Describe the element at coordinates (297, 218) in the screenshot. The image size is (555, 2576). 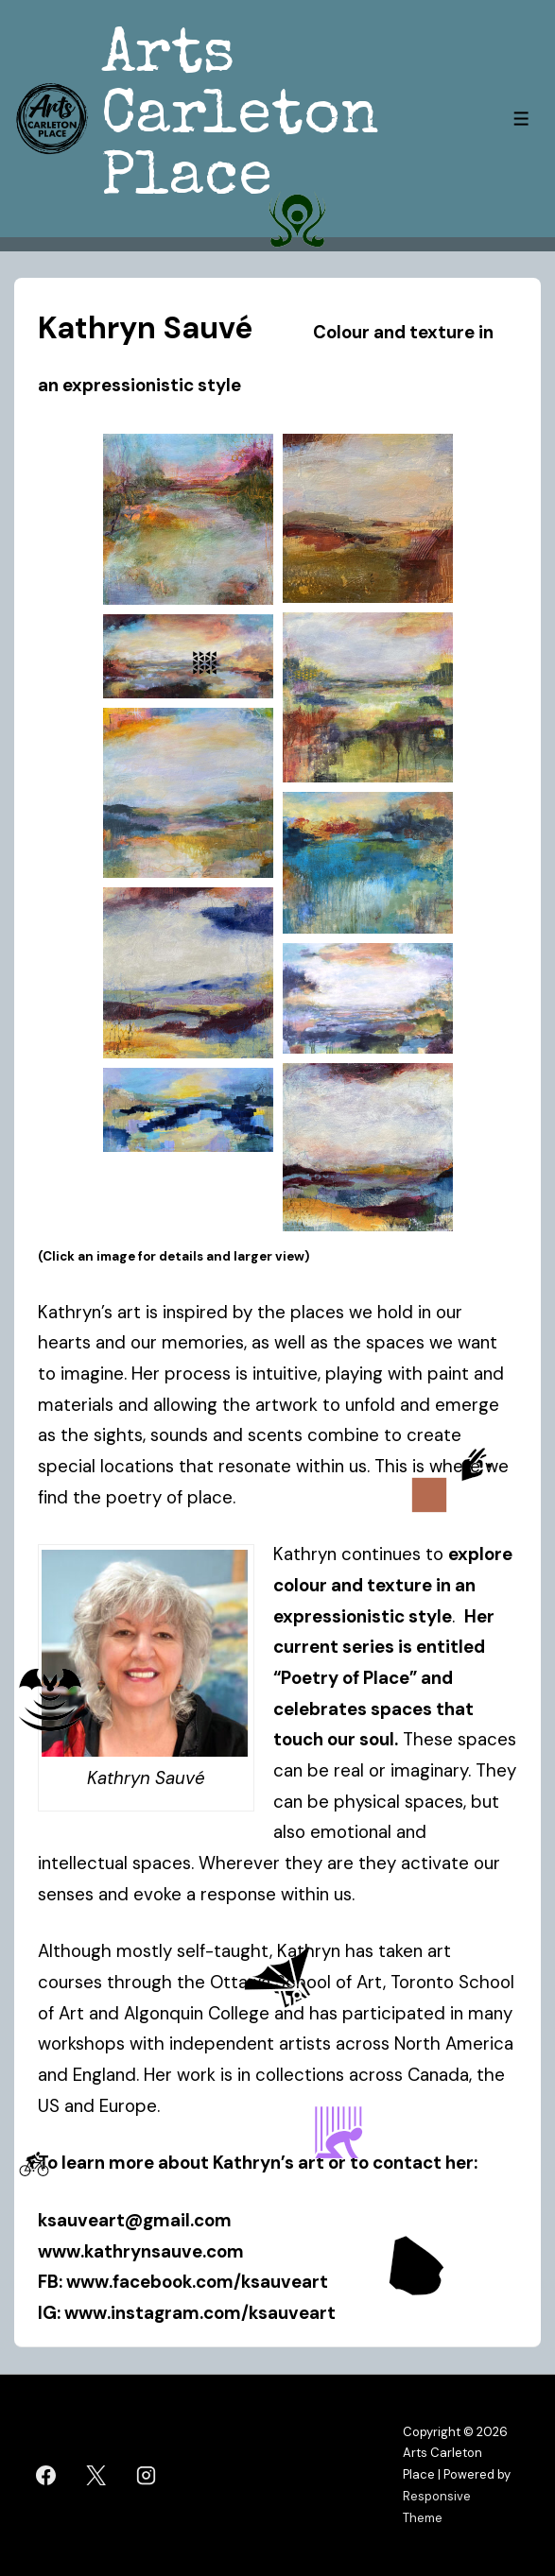
I see `decorative emblem or crest for a fantasy game guild` at that location.